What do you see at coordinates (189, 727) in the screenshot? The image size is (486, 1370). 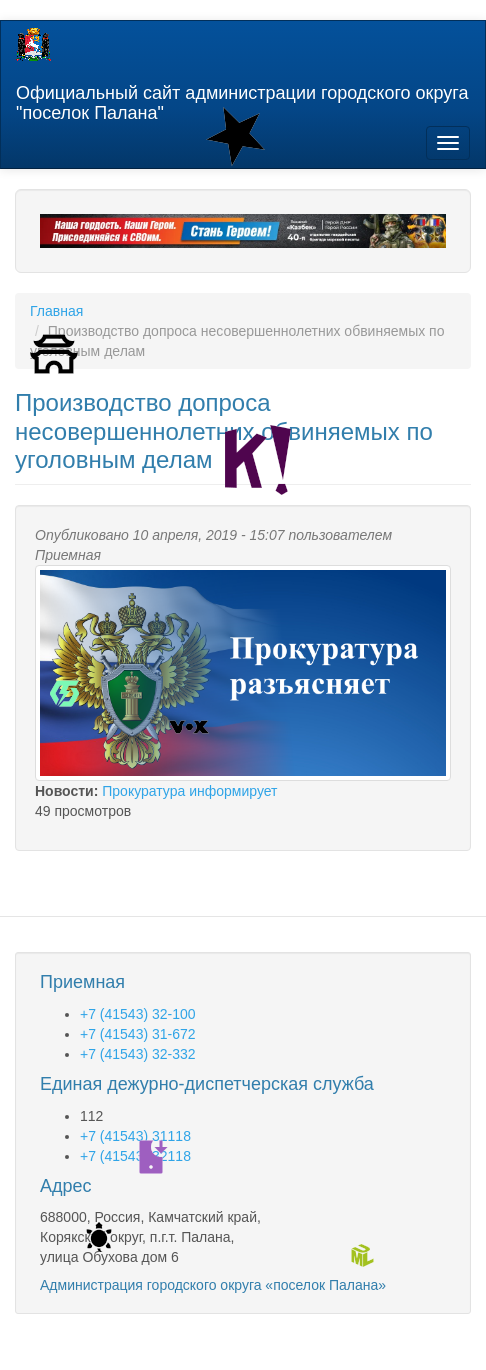 I see `vox media logo` at bounding box center [189, 727].